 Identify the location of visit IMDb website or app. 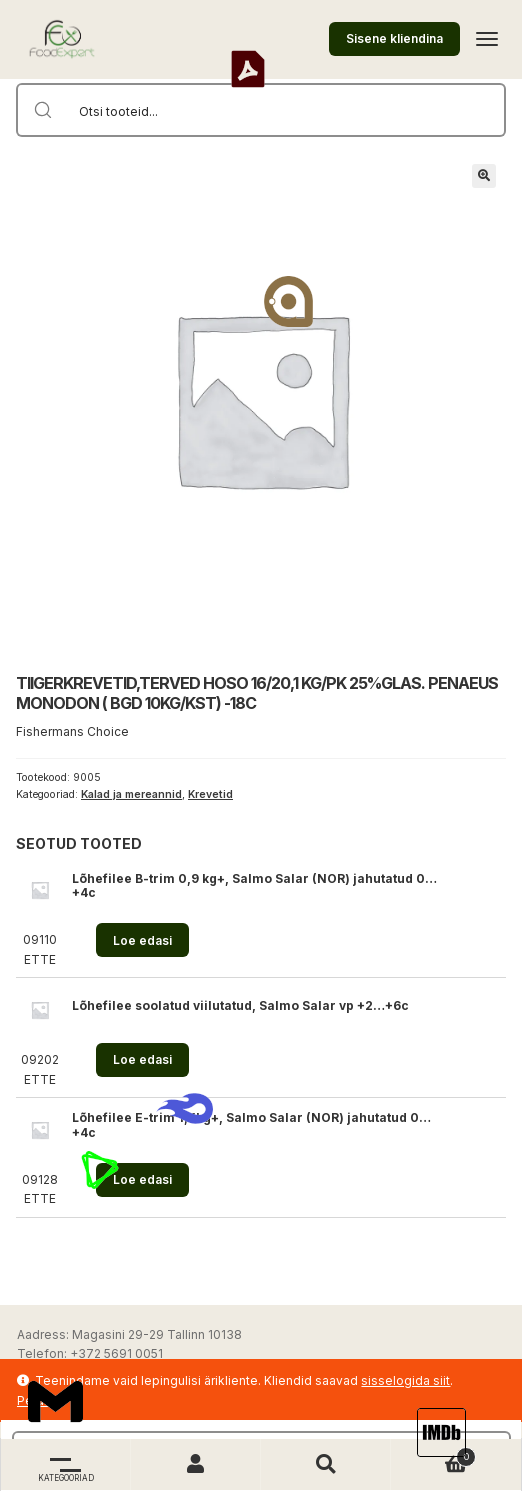
(441, 1432).